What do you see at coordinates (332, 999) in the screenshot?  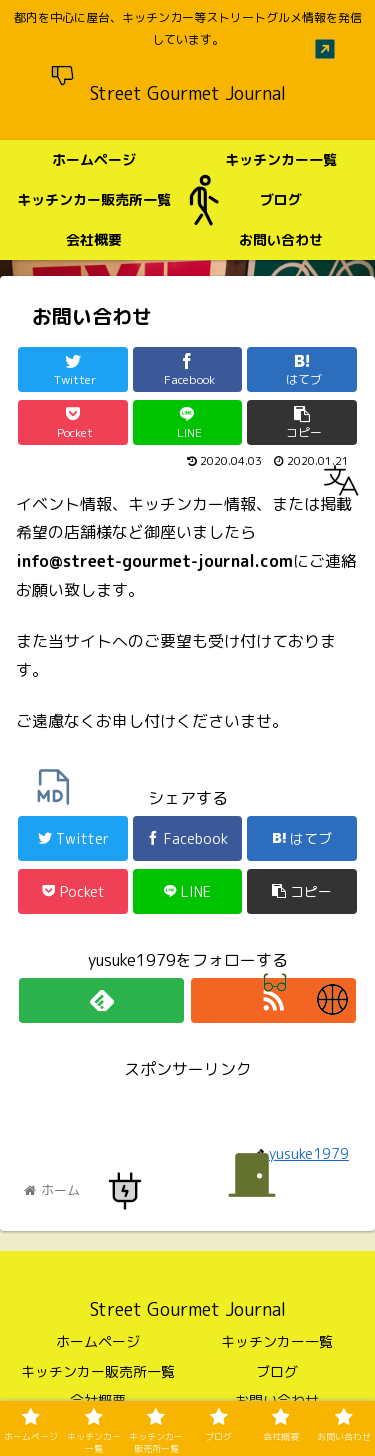 I see `access sports or basketball-related content` at bounding box center [332, 999].